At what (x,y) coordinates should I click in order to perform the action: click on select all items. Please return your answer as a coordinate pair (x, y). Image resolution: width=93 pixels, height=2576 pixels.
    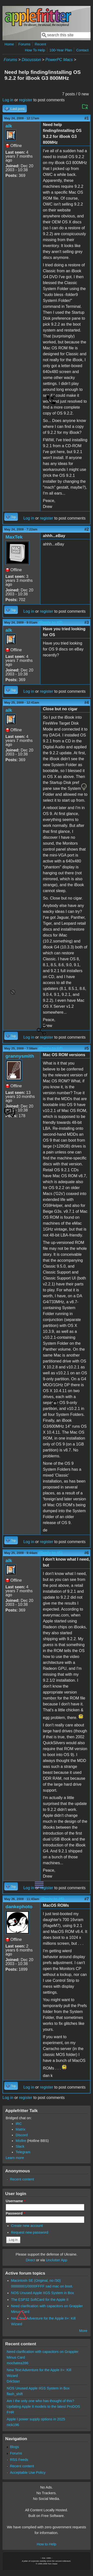
    Looking at the image, I should click on (55, 1403).